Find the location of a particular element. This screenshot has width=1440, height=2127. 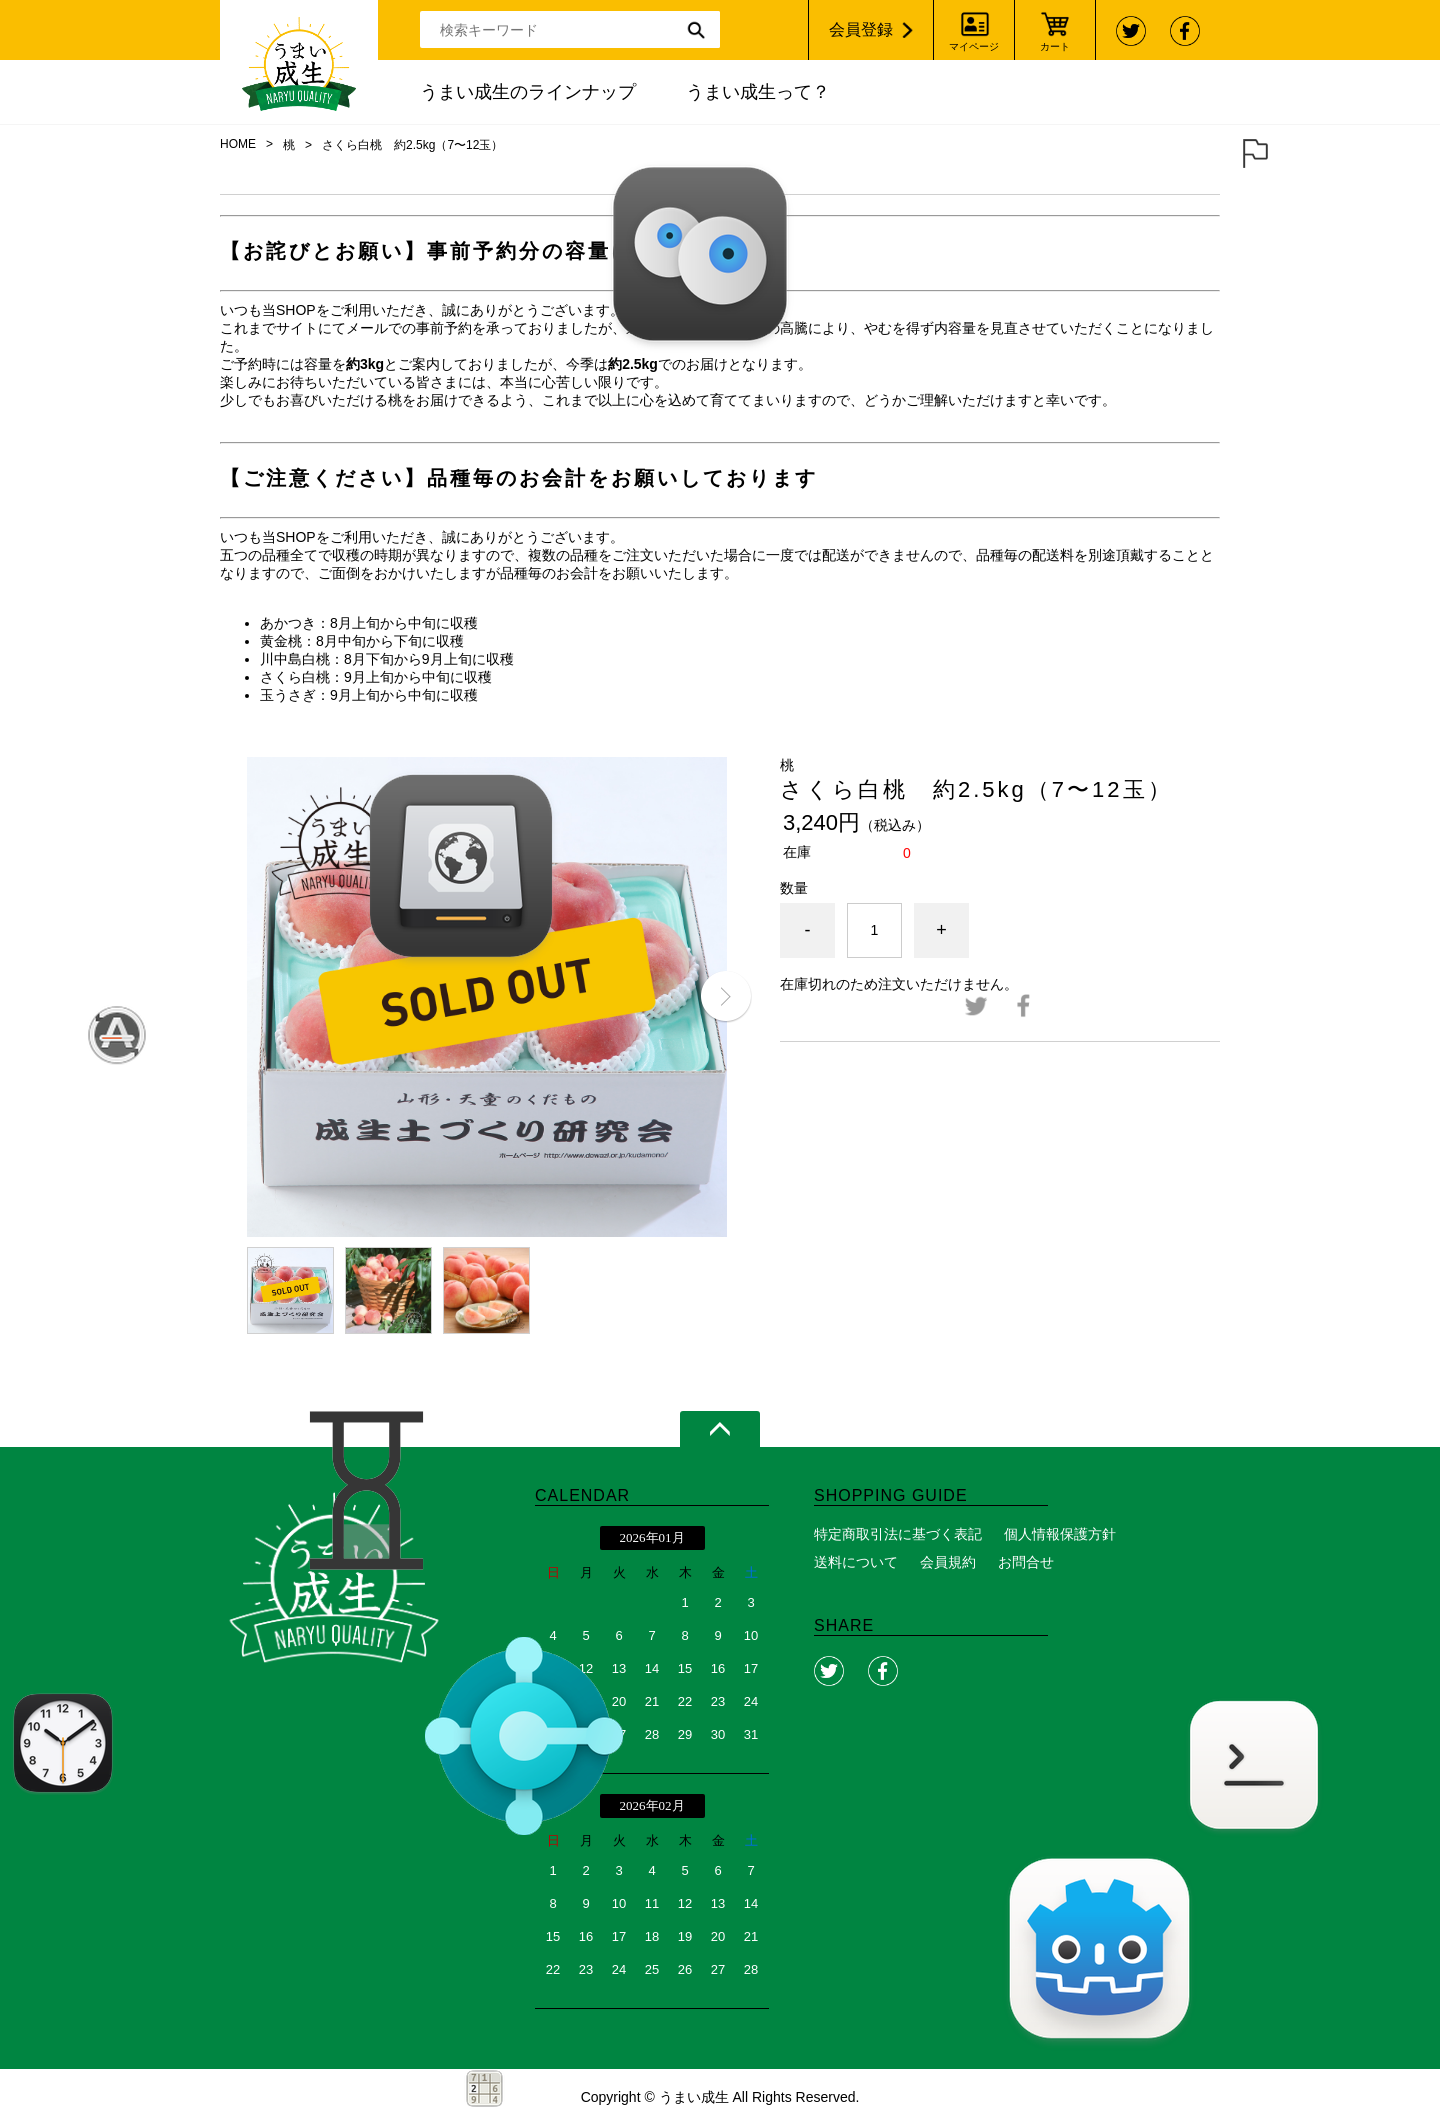

open xfce4 eyes desktop widget is located at coordinates (700, 254).